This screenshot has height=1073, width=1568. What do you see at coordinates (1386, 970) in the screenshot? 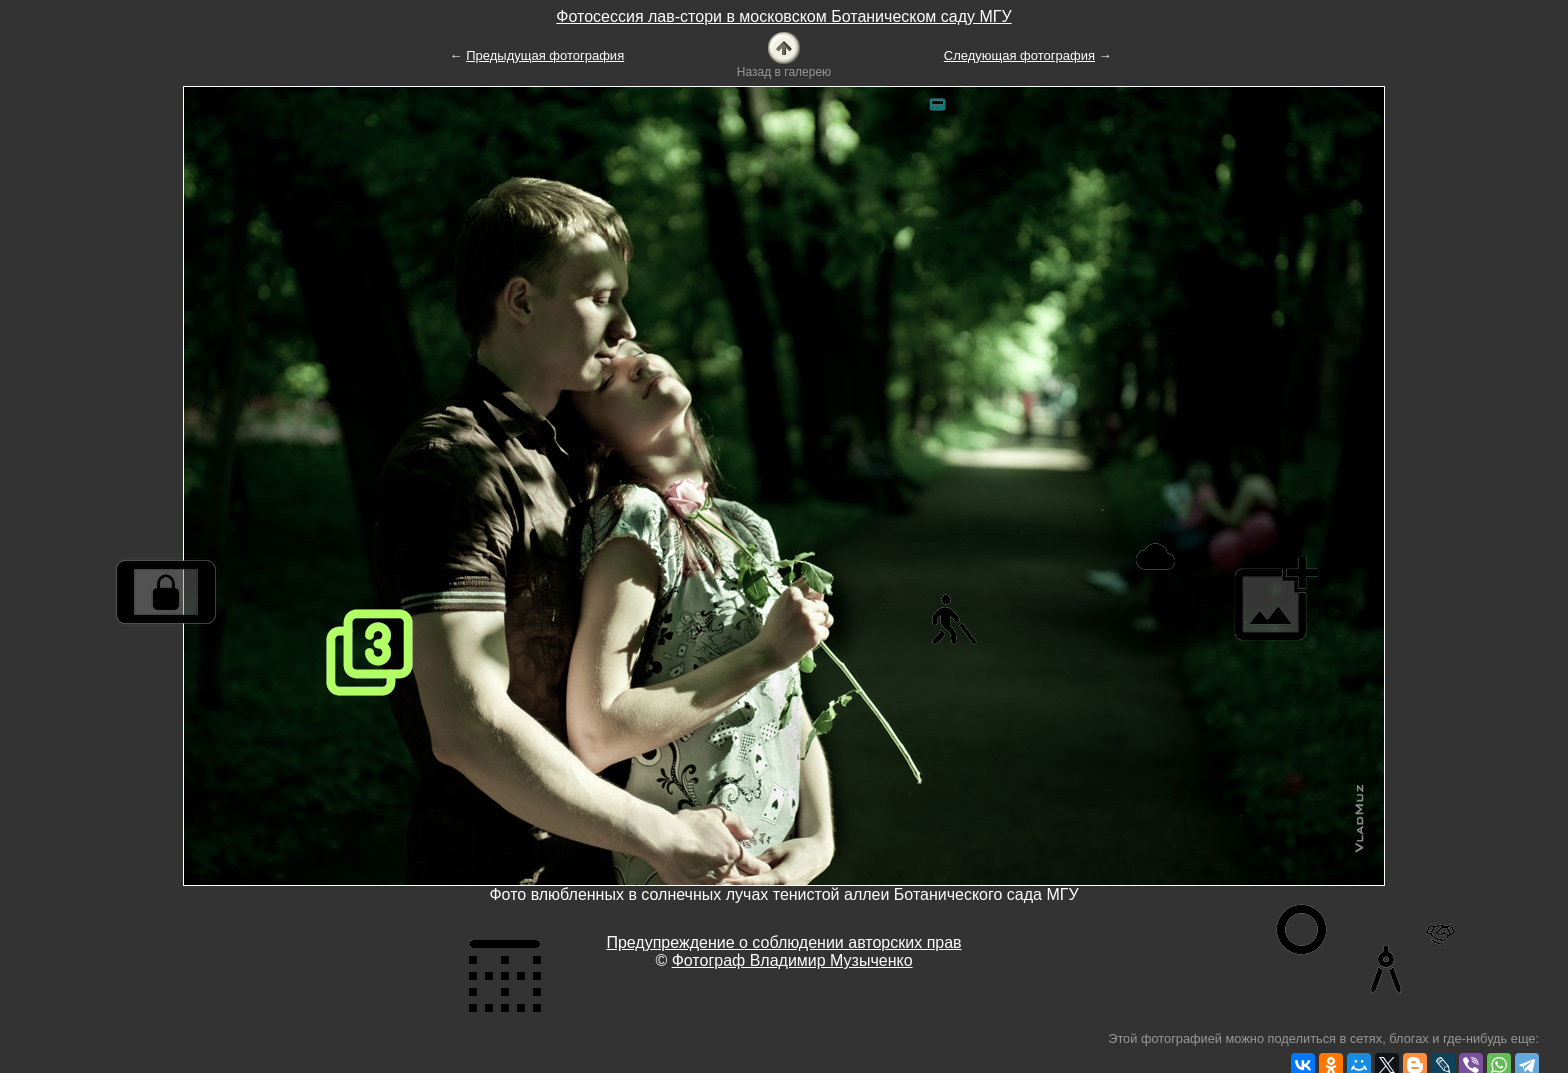
I see `access architecture or design tools` at bounding box center [1386, 970].